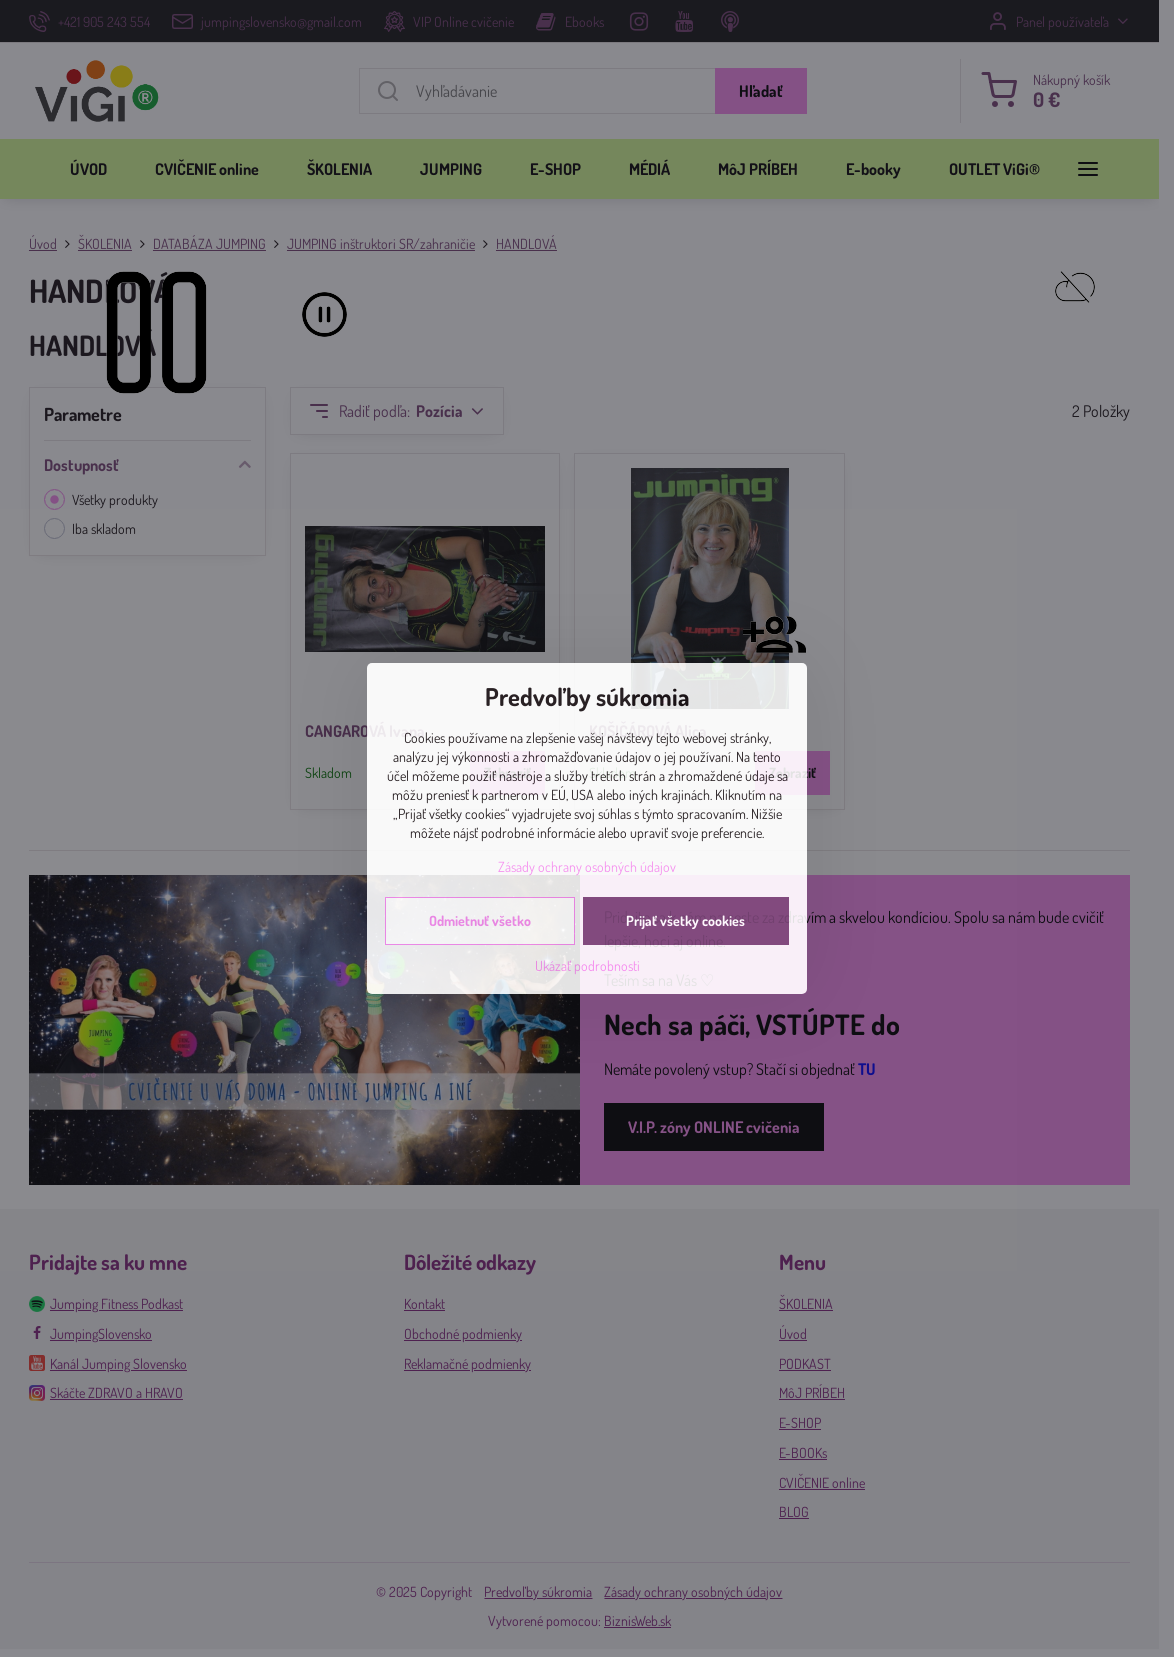 Image resolution: width=1174 pixels, height=1657 pixels. Describe the element at coordinates (324, 314) in the screenshot. I see `pause media playback` at that location.